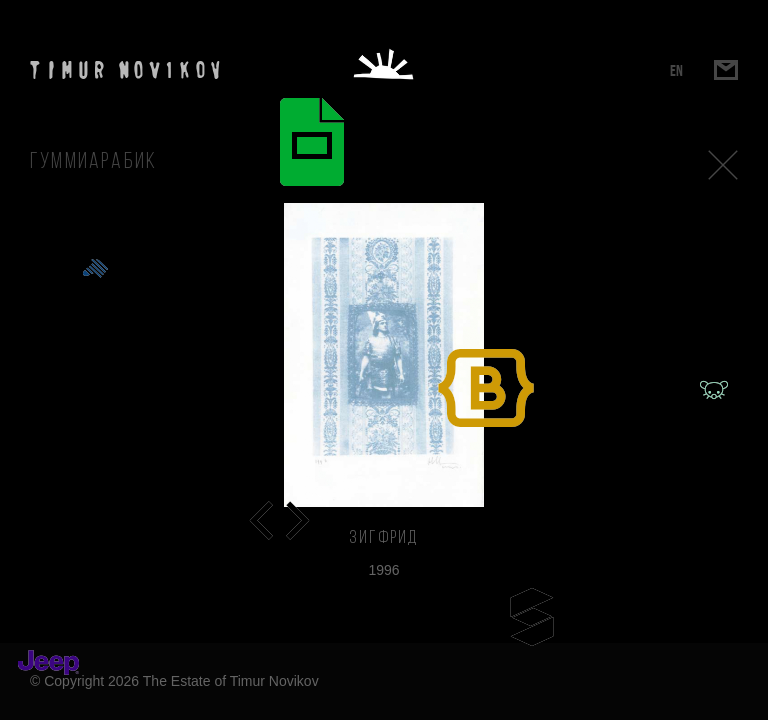  What do you see at coordinates (714, 390) in the screenshot?
I see `open the Lemmy app` at bounding box center [714, 390].